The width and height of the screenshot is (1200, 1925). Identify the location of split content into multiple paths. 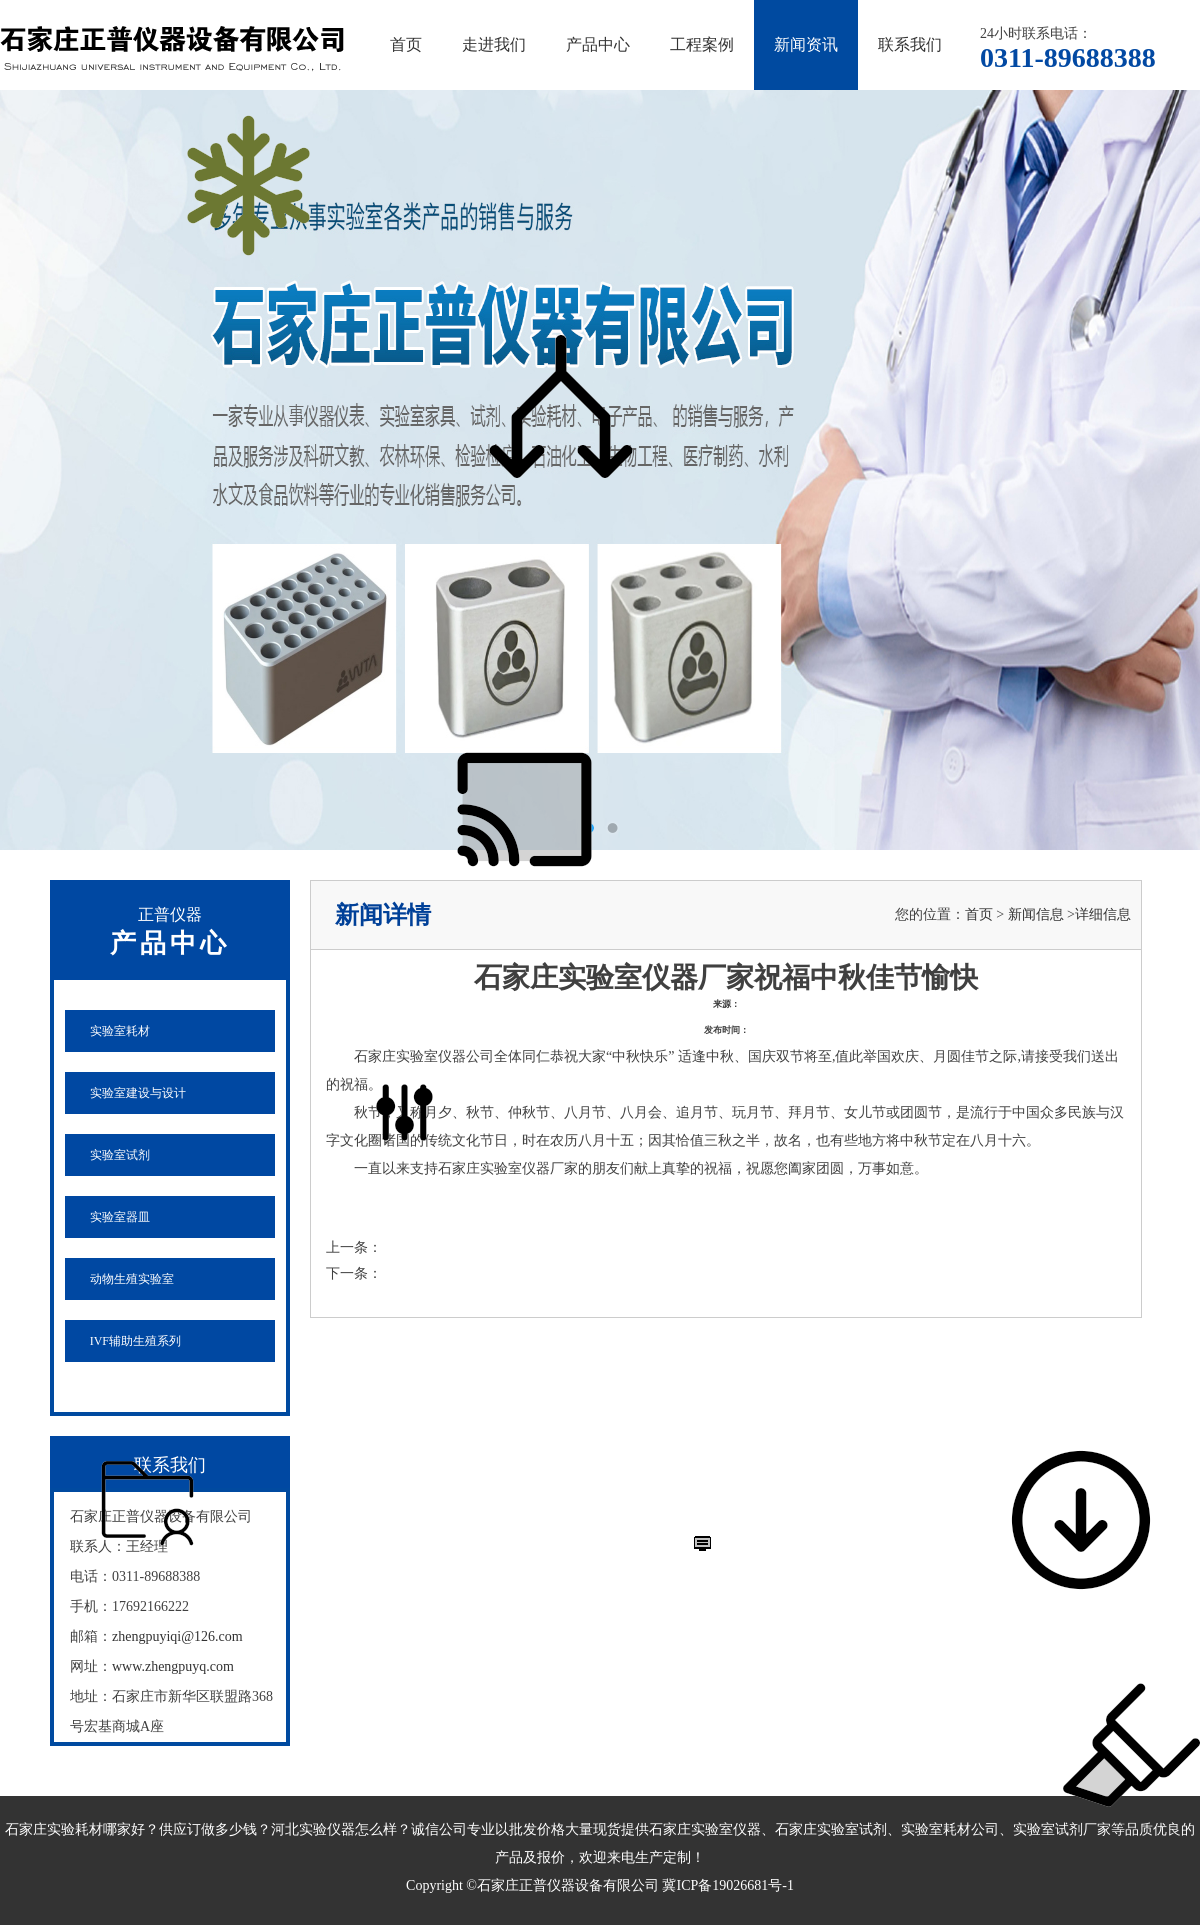
(561, 412).